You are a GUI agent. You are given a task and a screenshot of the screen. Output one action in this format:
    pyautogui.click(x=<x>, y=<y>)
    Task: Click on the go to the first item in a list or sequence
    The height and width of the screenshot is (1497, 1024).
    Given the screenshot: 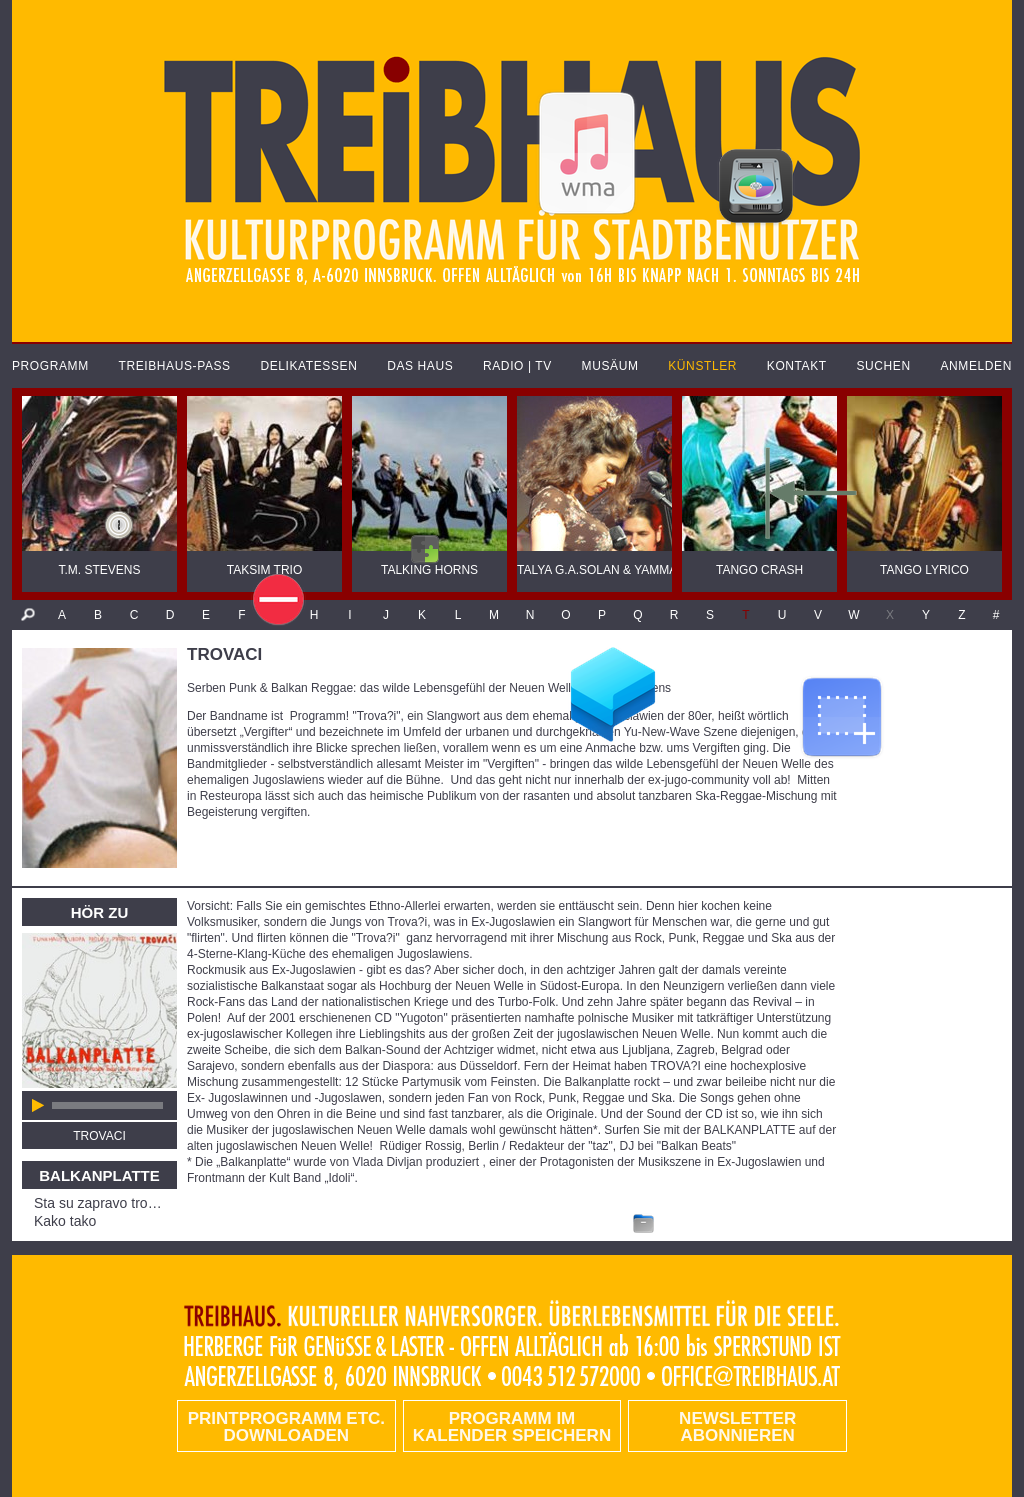 What is the action you would take?
    pyautogui.click(x=811, y=493)
    